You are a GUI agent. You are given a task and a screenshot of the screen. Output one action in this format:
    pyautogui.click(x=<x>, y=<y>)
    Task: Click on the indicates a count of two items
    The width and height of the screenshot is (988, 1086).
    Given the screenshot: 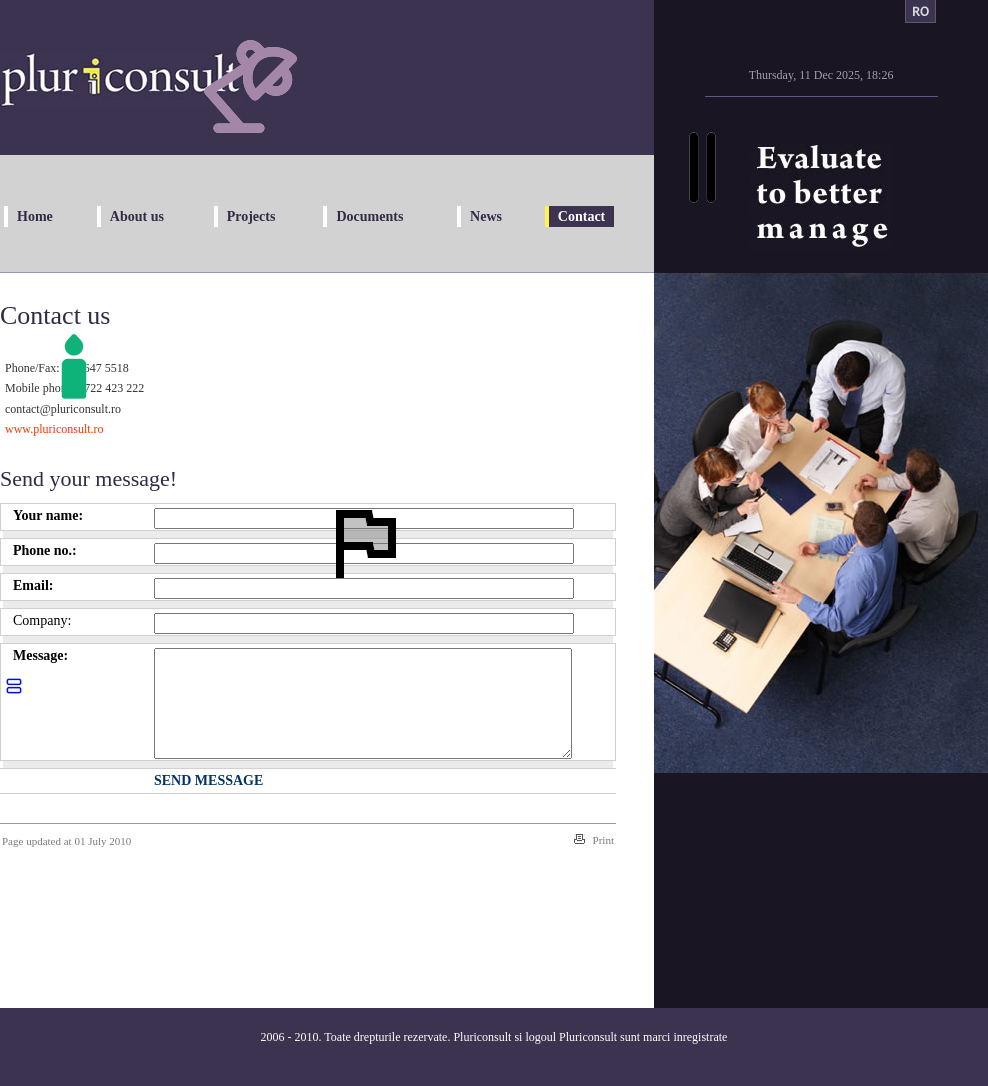 What is the action you would take?
    pyautogui.click(x=702, y=167)
    